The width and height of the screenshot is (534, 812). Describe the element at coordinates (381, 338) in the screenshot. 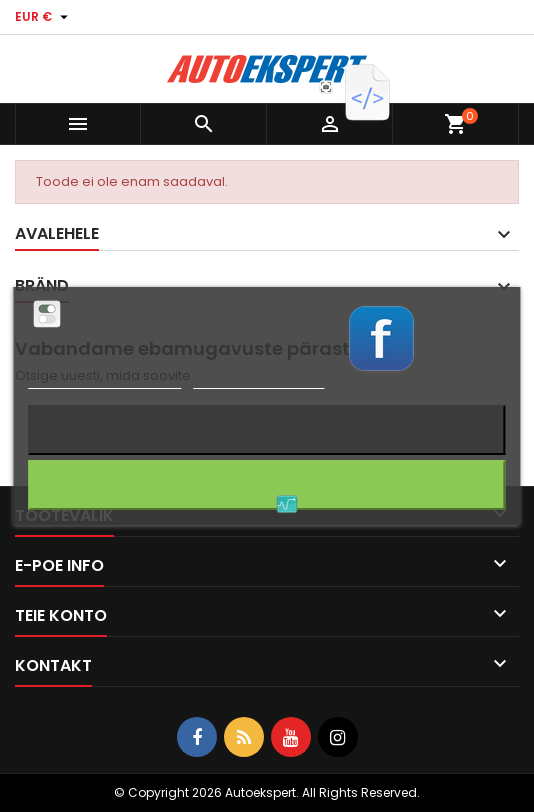

I see `open facebook in browser` at that location.